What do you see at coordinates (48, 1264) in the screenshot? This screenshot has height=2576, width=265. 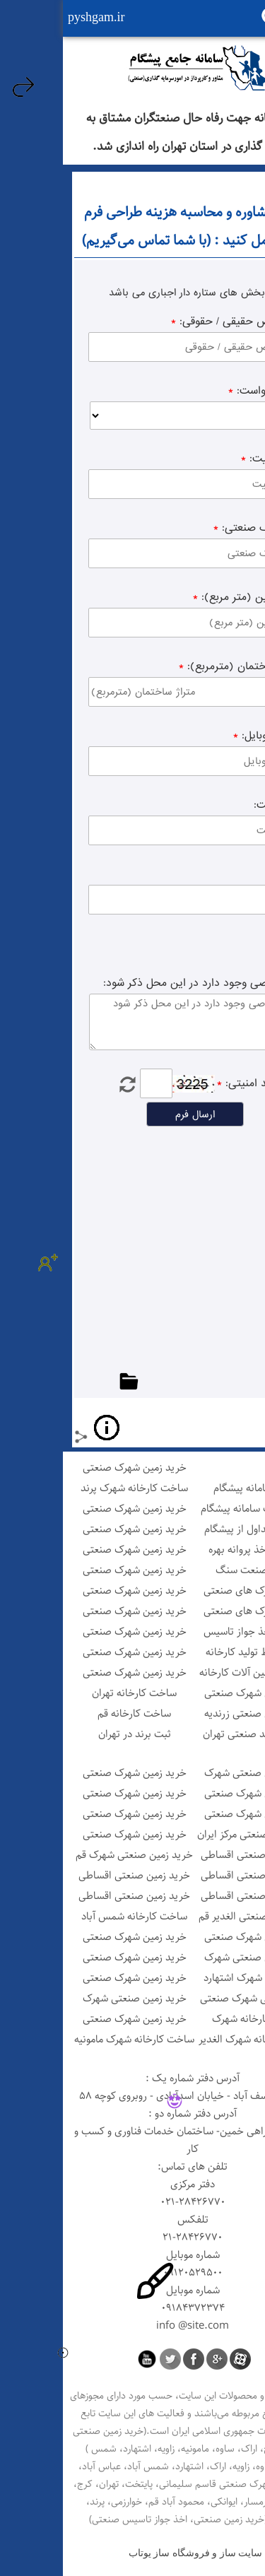 I see `add a new contact or friend` at bounding box center [48, 1264].